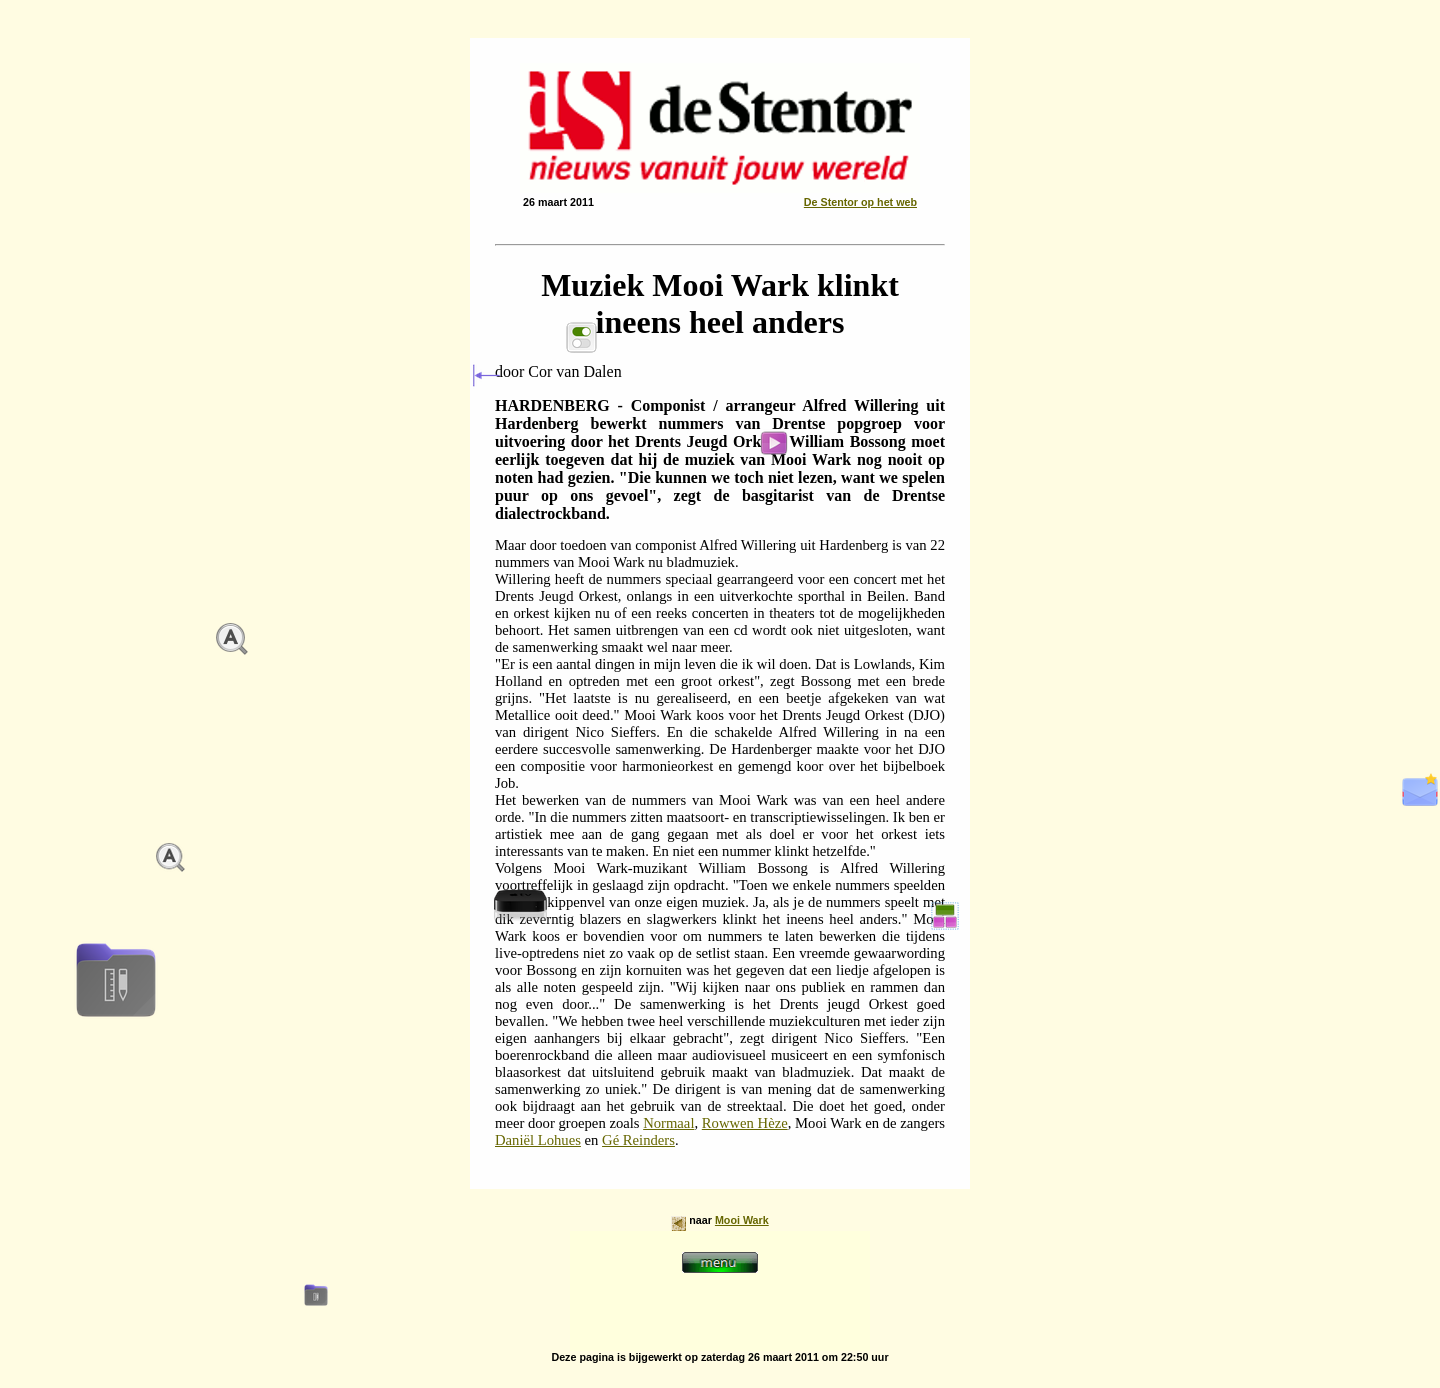  What do you see at coordinates (232, 639) in the screenshot?
I see `search for files or documents` at bounding box center [232, 639].